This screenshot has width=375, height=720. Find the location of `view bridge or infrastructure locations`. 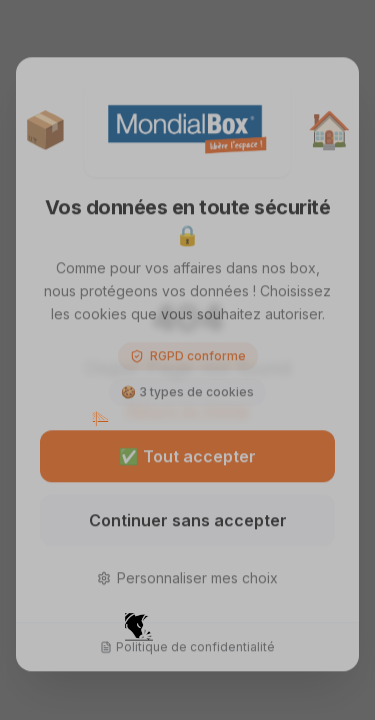

view bridge or infrastructure locations is located at coordinates (100, 418).